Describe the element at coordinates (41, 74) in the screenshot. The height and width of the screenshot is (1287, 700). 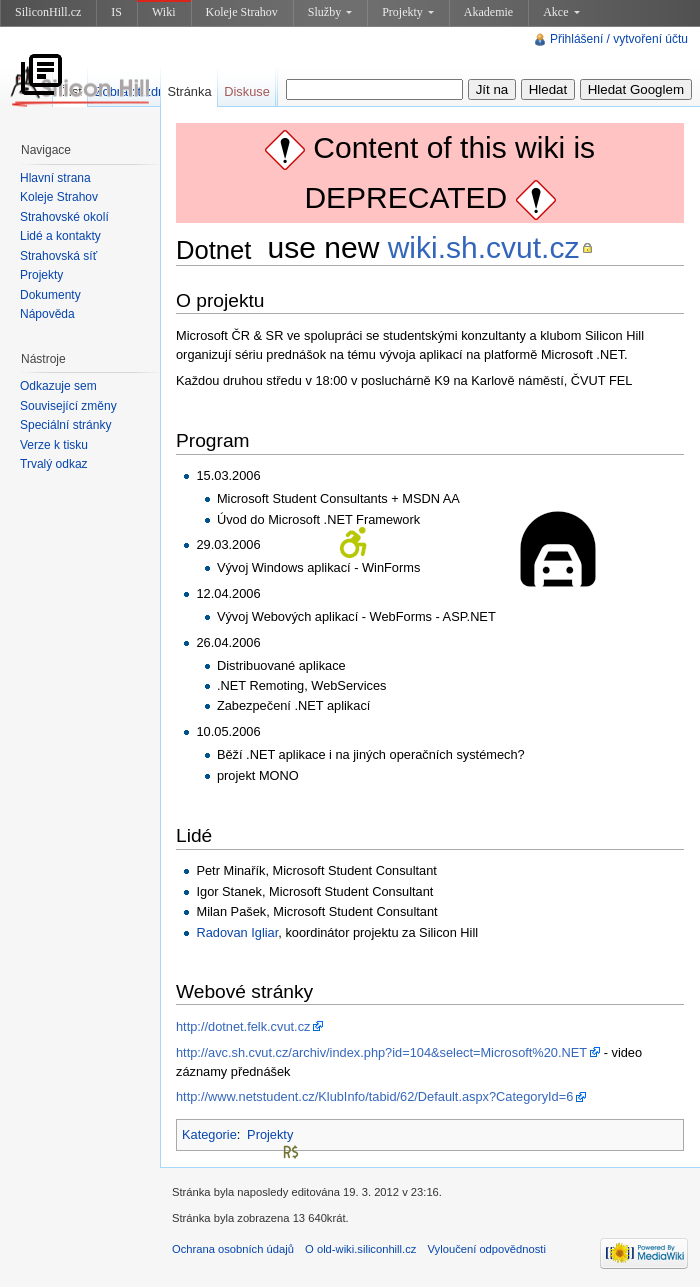
I see `access your document library` at that location.